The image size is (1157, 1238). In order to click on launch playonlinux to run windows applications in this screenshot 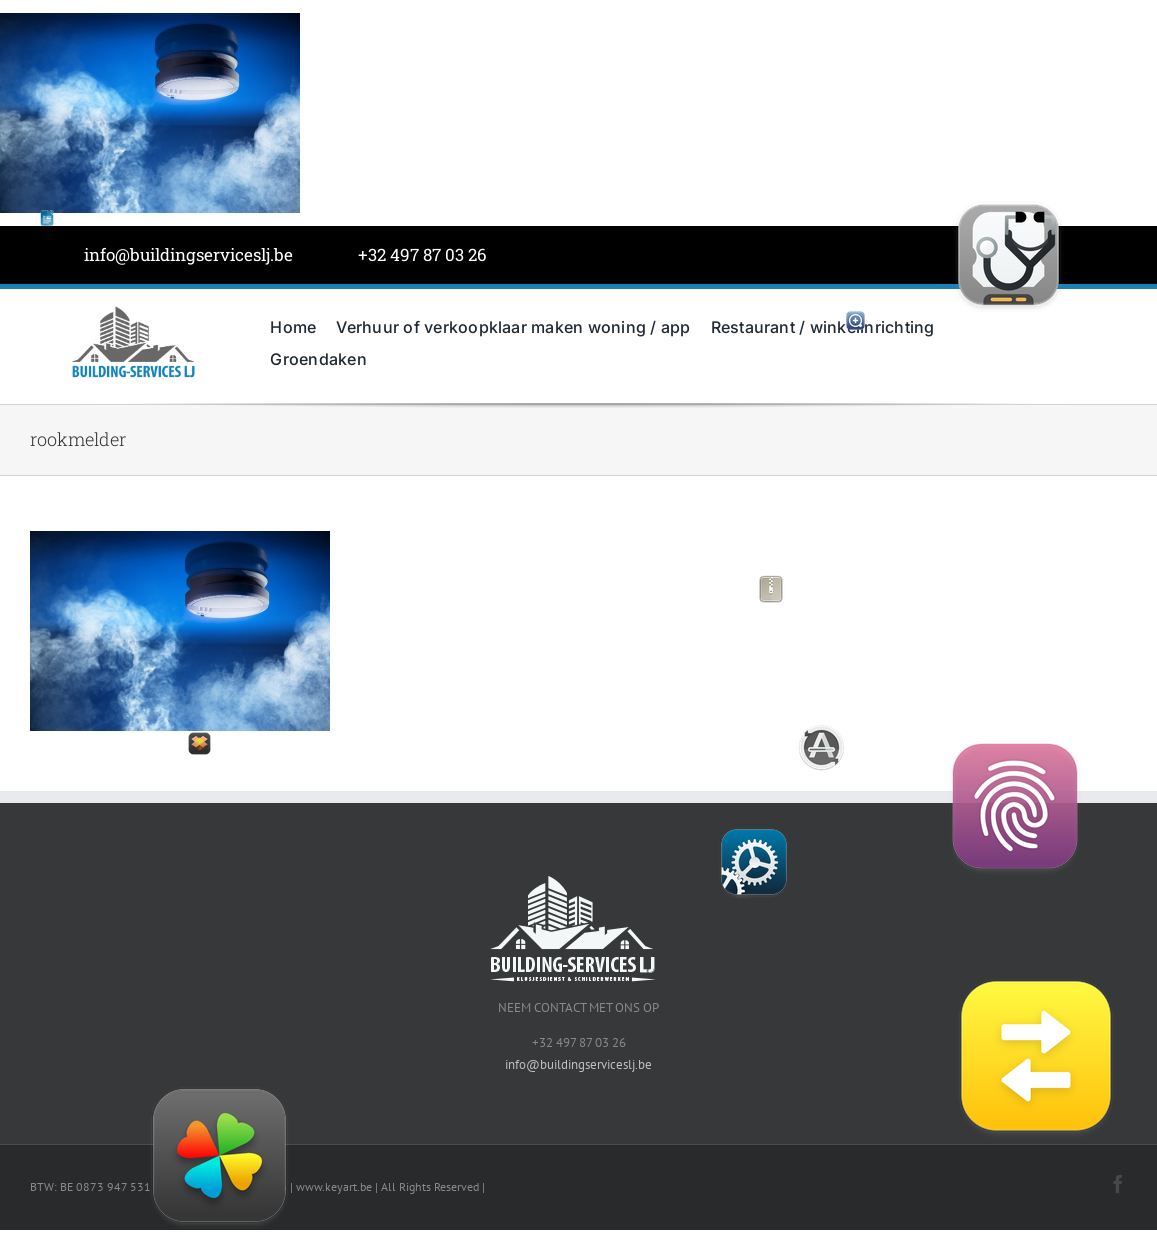, I will do `click(219, 1155)`.